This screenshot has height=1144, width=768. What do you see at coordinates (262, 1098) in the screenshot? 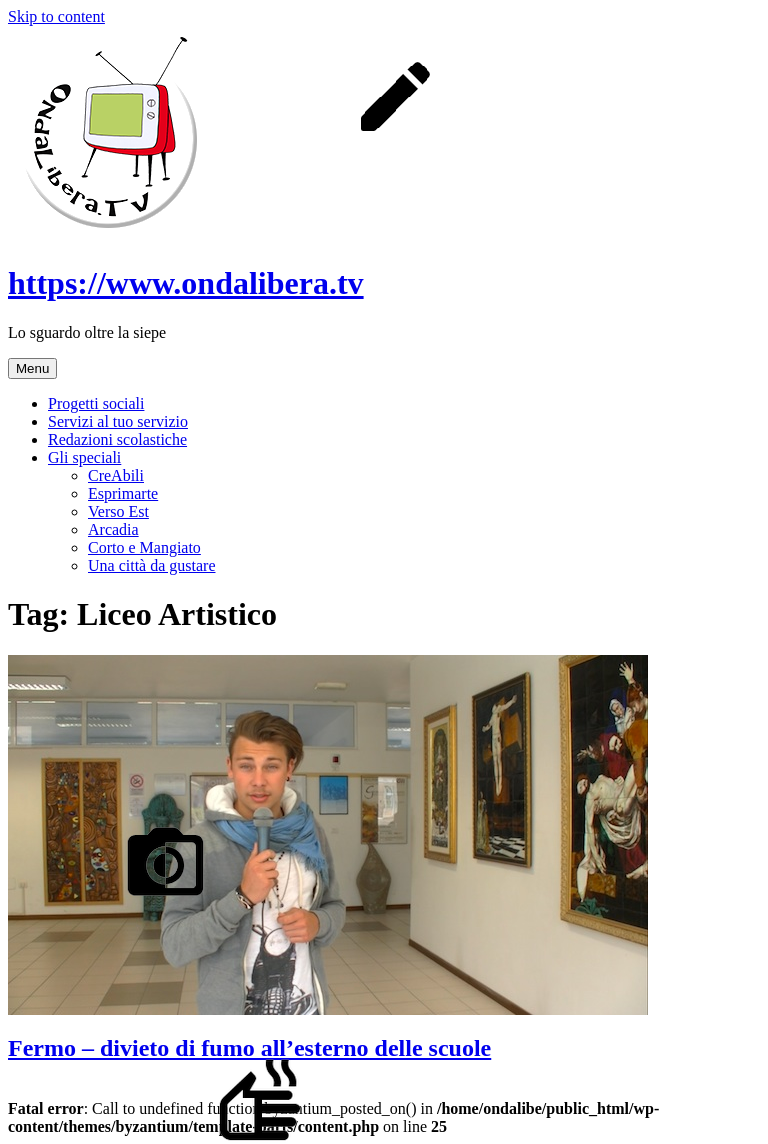
I see `indicates hand dryer available` at bounding box center [262, 1098].